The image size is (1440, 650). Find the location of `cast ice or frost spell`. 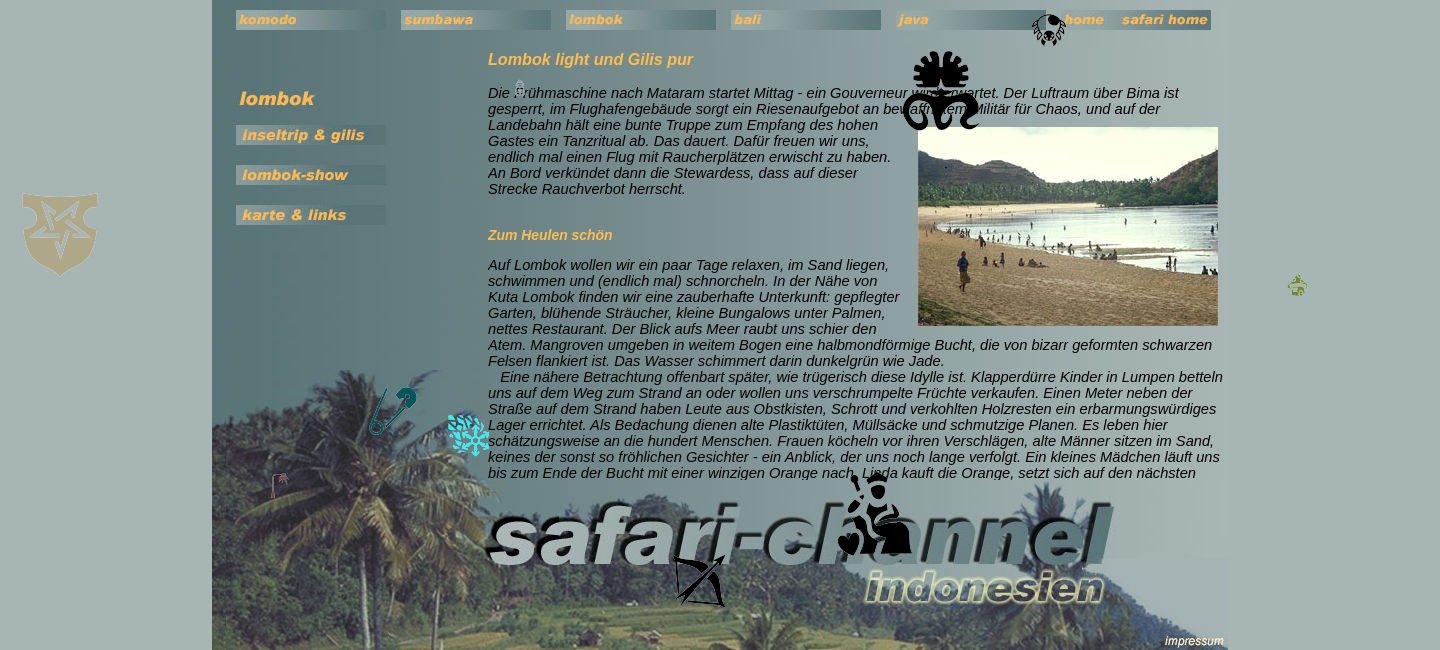

cast ice or frost spell is located at coordinates (469, 436).